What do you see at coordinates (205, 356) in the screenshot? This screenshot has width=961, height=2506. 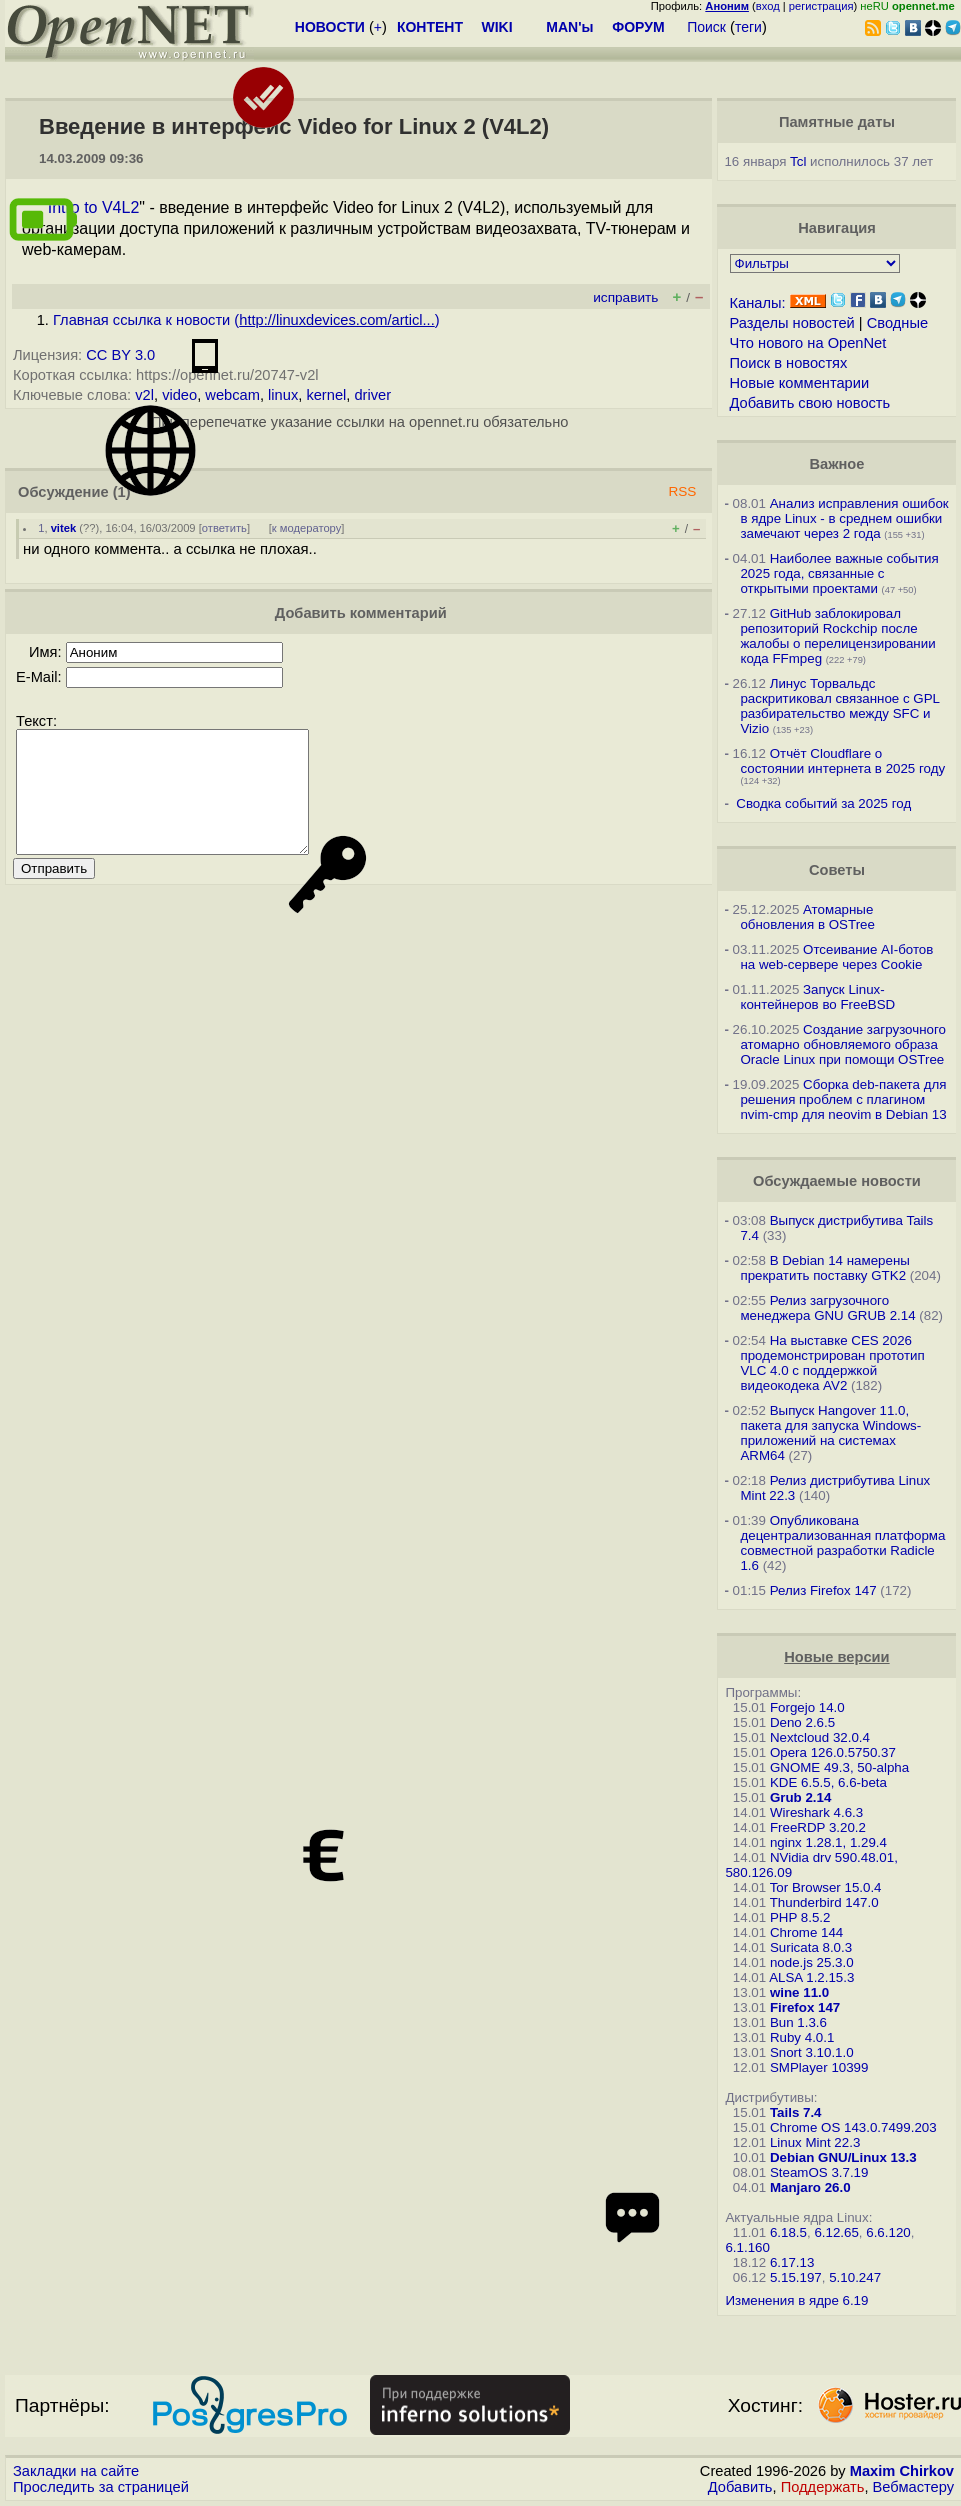 I see `switch to tablet view or layout` at bounding box center [205, 356].